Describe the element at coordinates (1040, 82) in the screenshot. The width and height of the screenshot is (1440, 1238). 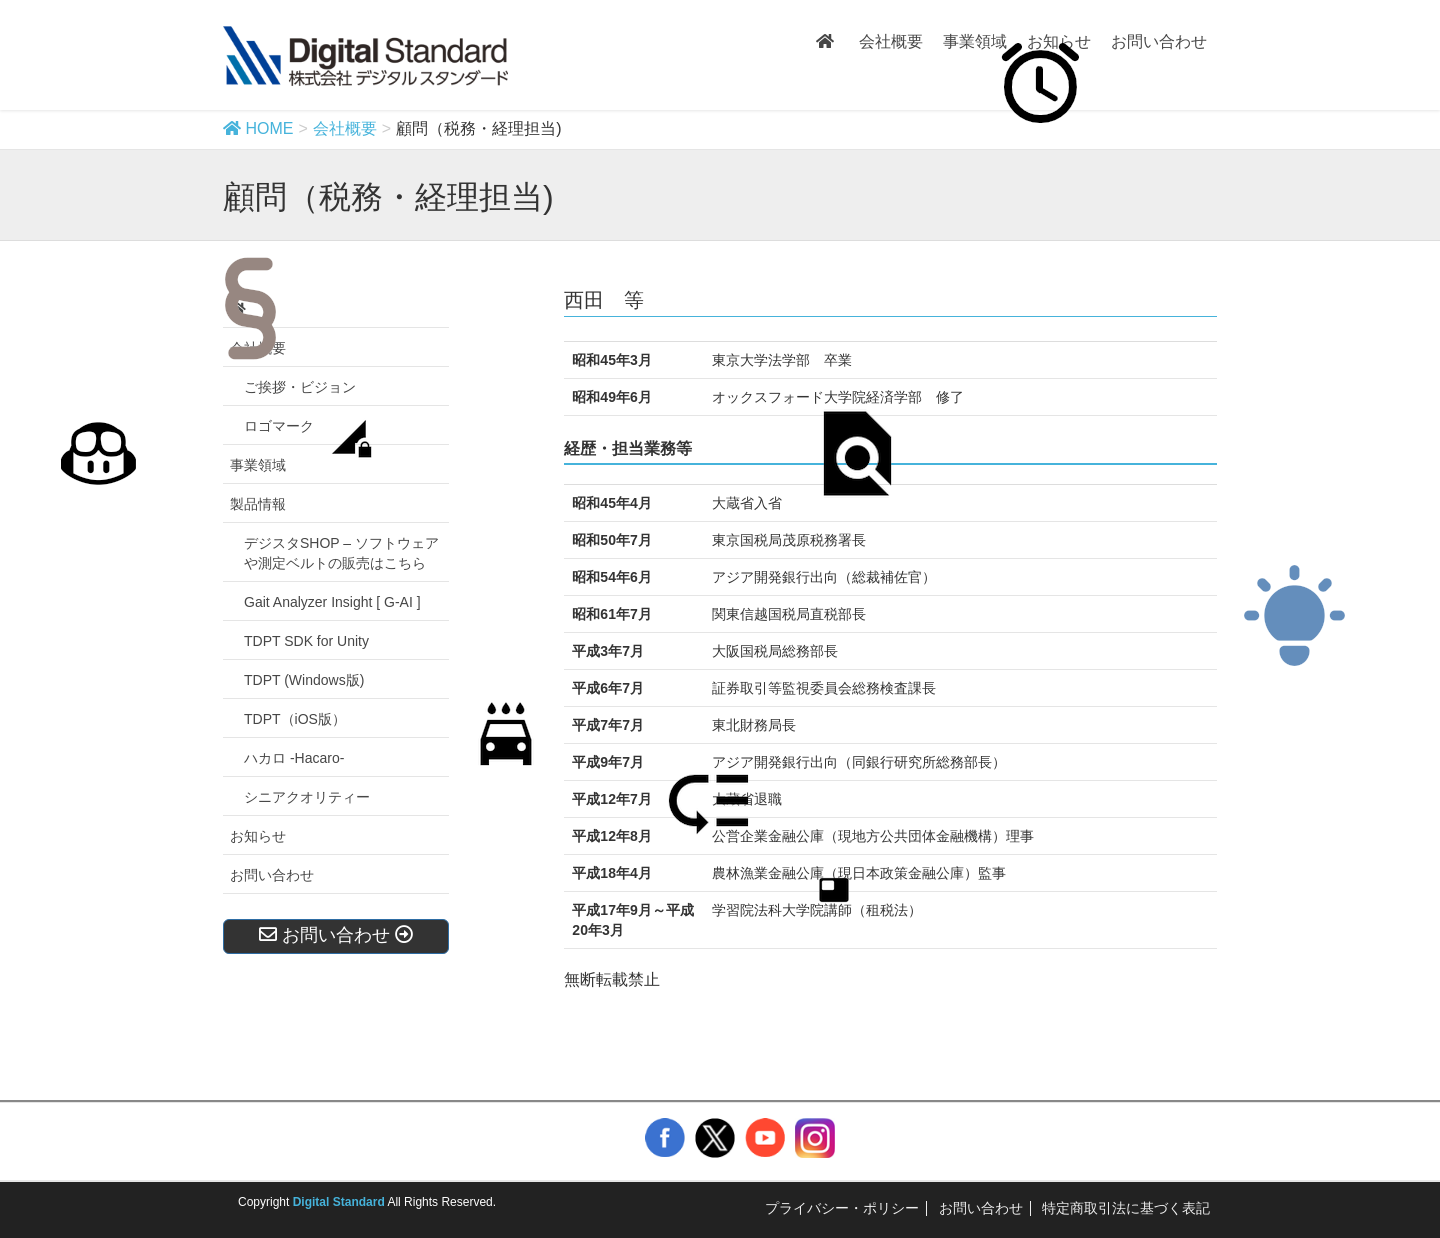
I see `access your alarms` at that location.